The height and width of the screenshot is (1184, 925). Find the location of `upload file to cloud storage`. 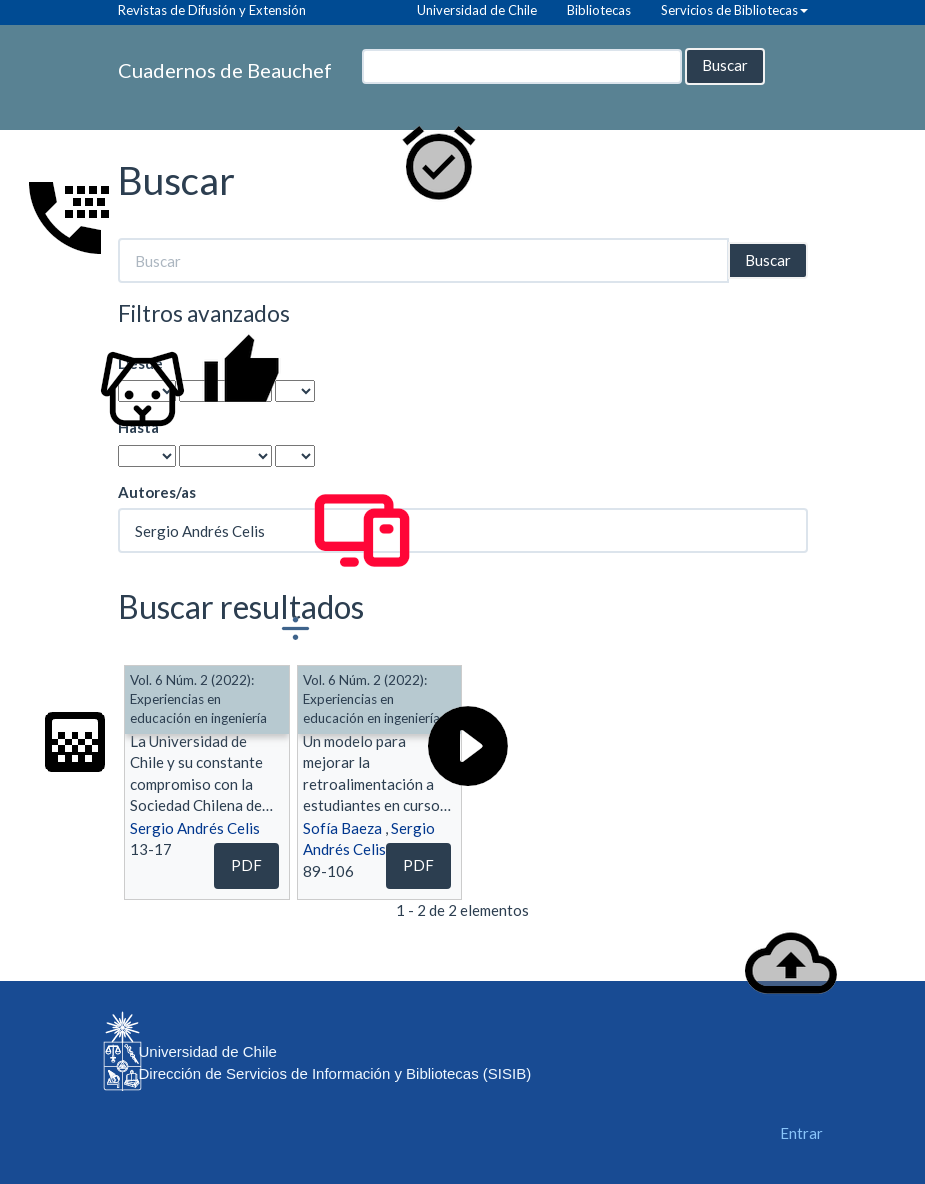

upload file to cloud storage is located at coordinates (791, 963).